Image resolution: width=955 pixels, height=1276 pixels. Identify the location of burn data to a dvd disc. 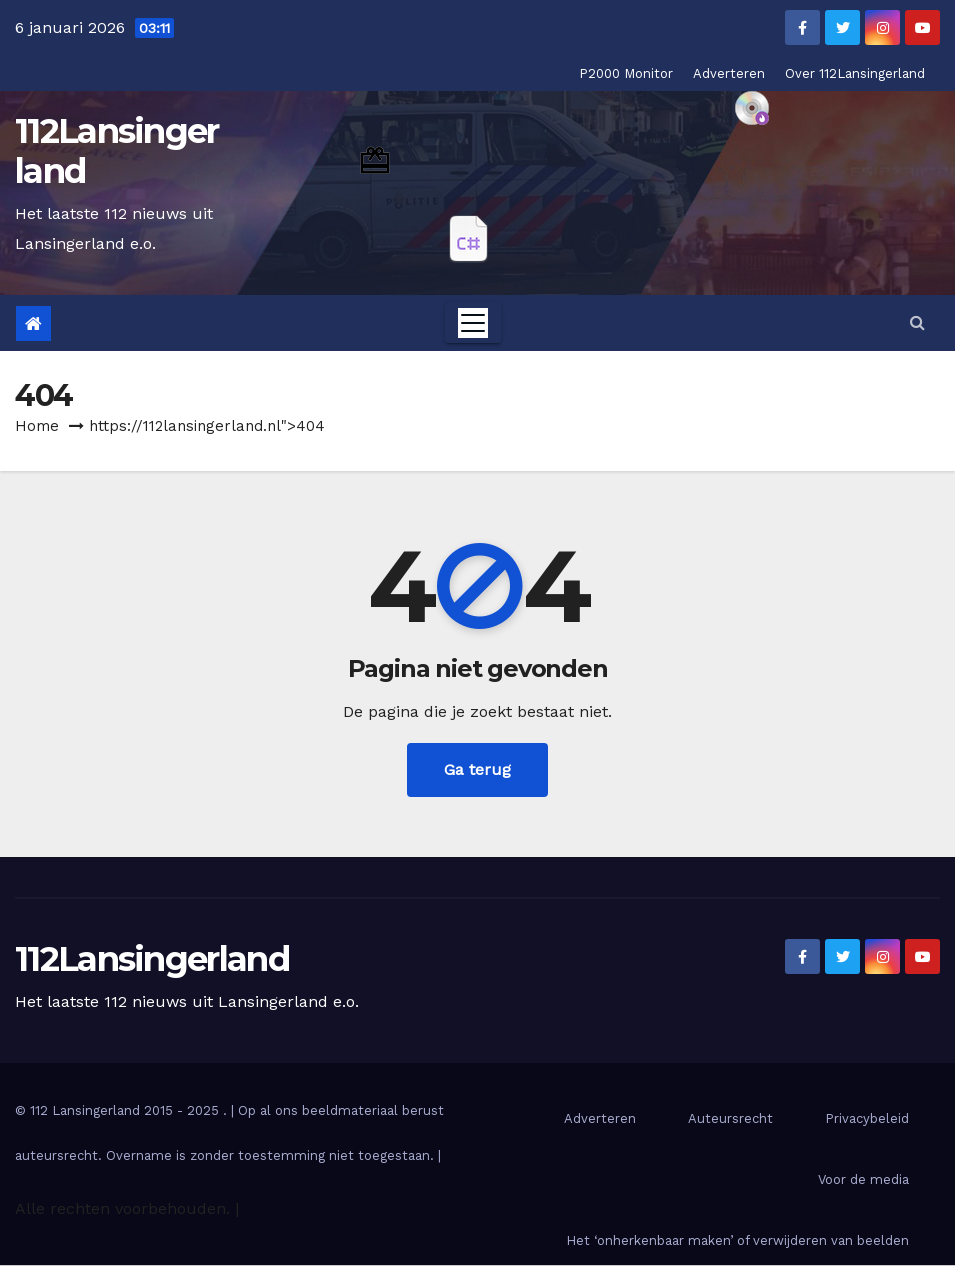
(752, 108).